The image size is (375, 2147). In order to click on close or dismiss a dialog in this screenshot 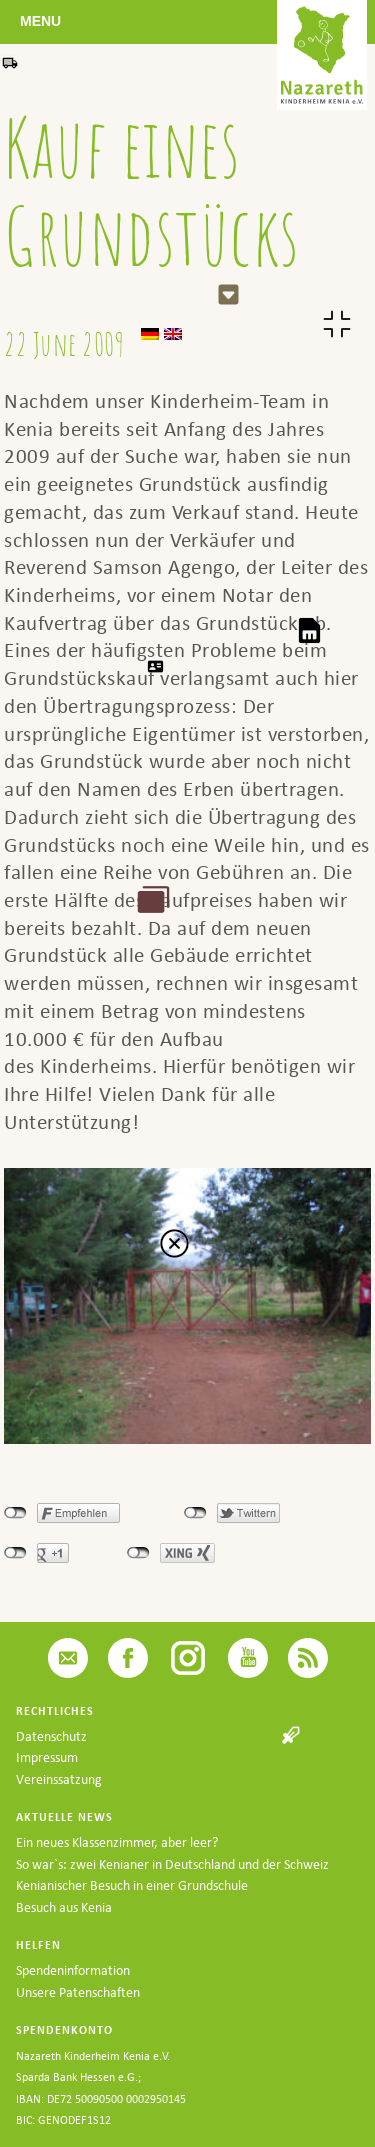, I will do `click(174, 1243)`.